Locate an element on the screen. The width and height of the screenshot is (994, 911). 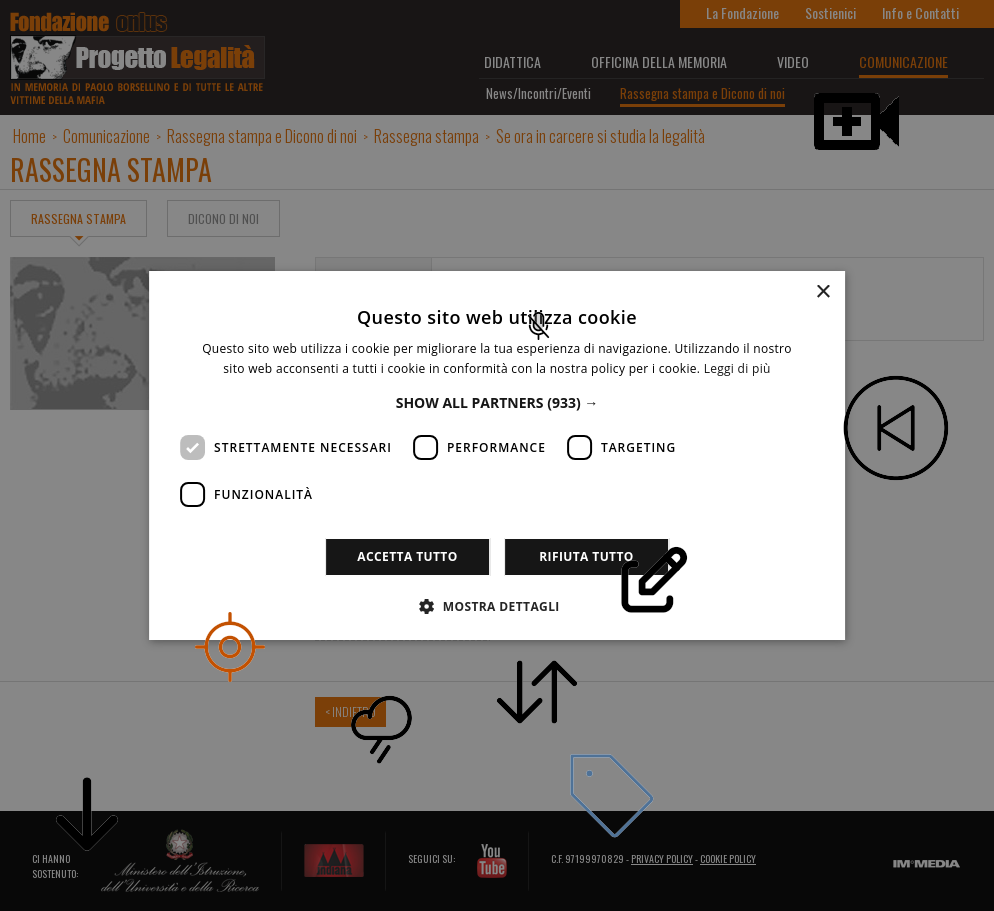
scroll down or view more content is located at coordinates (87, 814).